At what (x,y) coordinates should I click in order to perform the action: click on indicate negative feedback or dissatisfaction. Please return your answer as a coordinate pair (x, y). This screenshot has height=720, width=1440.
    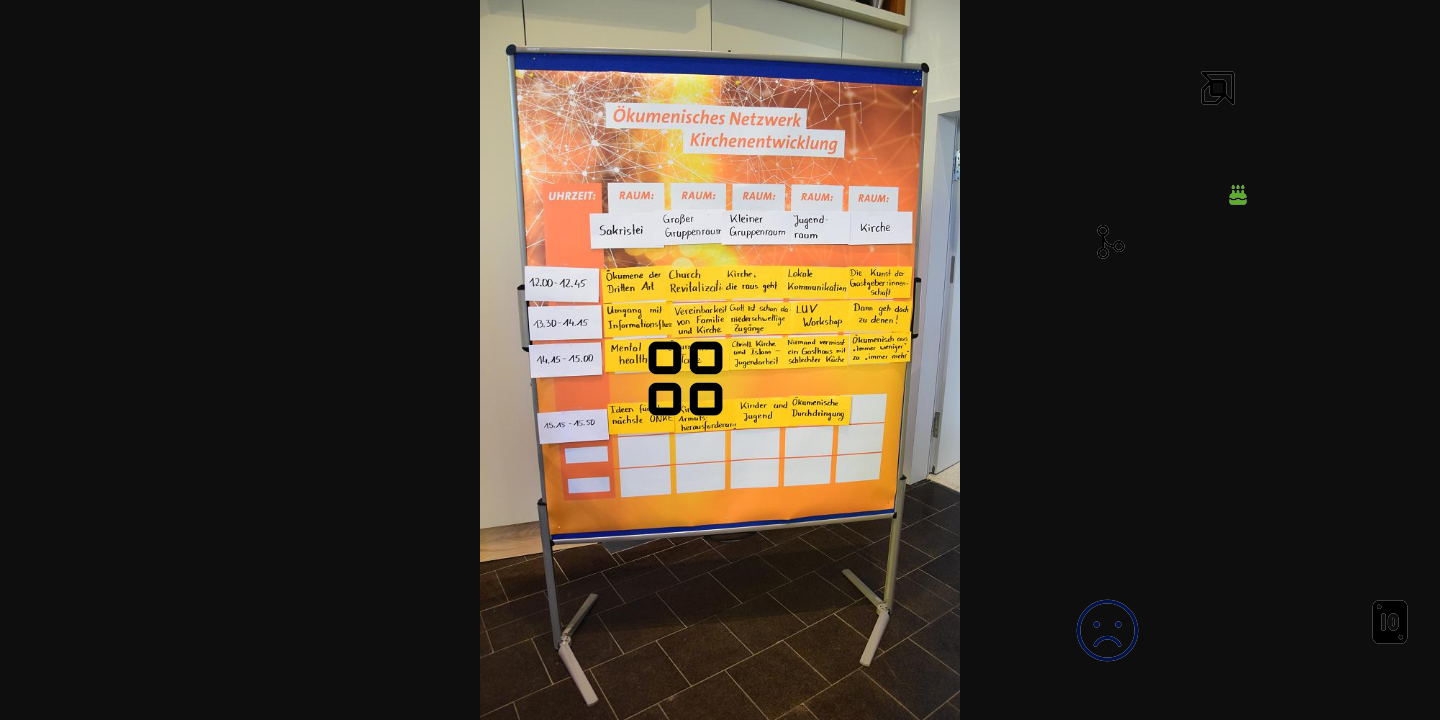
    Looking at the image, I should click on (1107, 630).